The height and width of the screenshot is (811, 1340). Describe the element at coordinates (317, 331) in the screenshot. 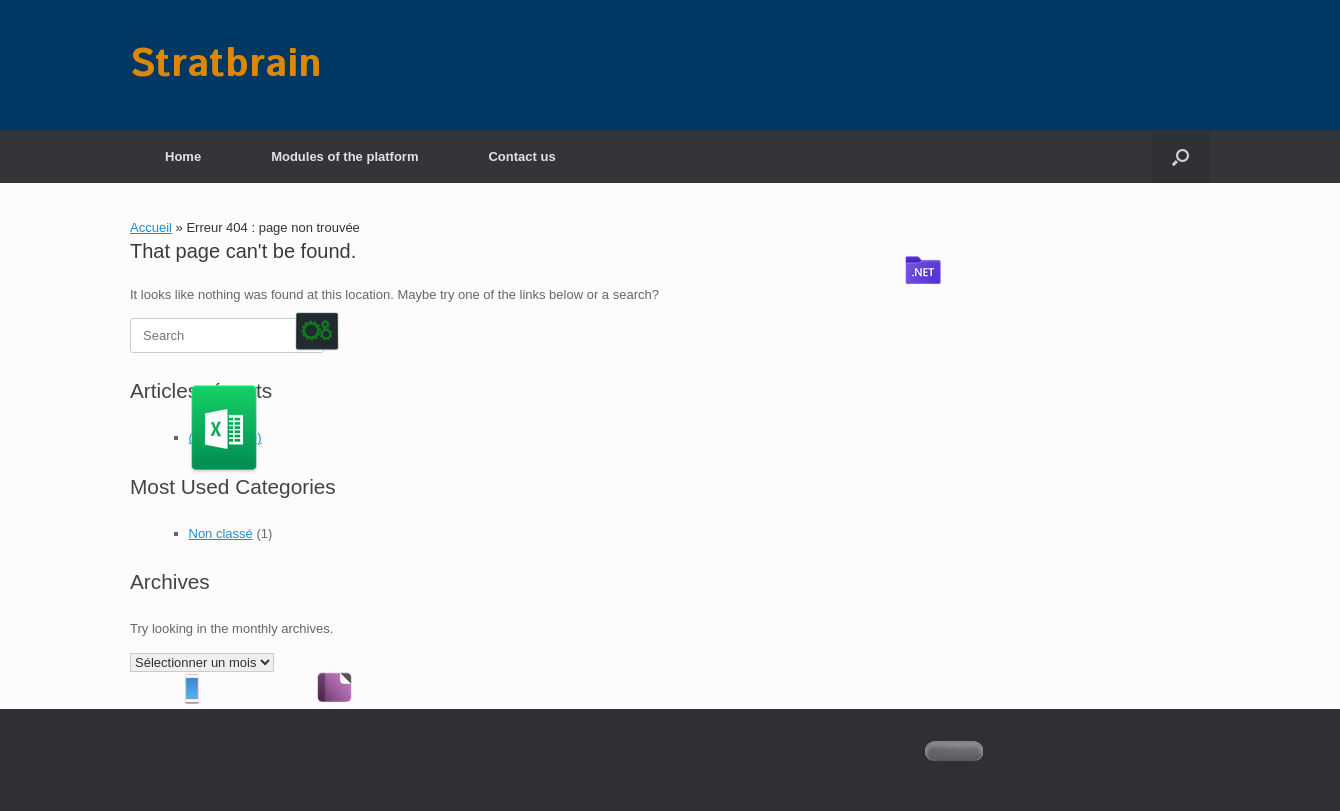

I see `run an iTerm2 automation script` at that location.